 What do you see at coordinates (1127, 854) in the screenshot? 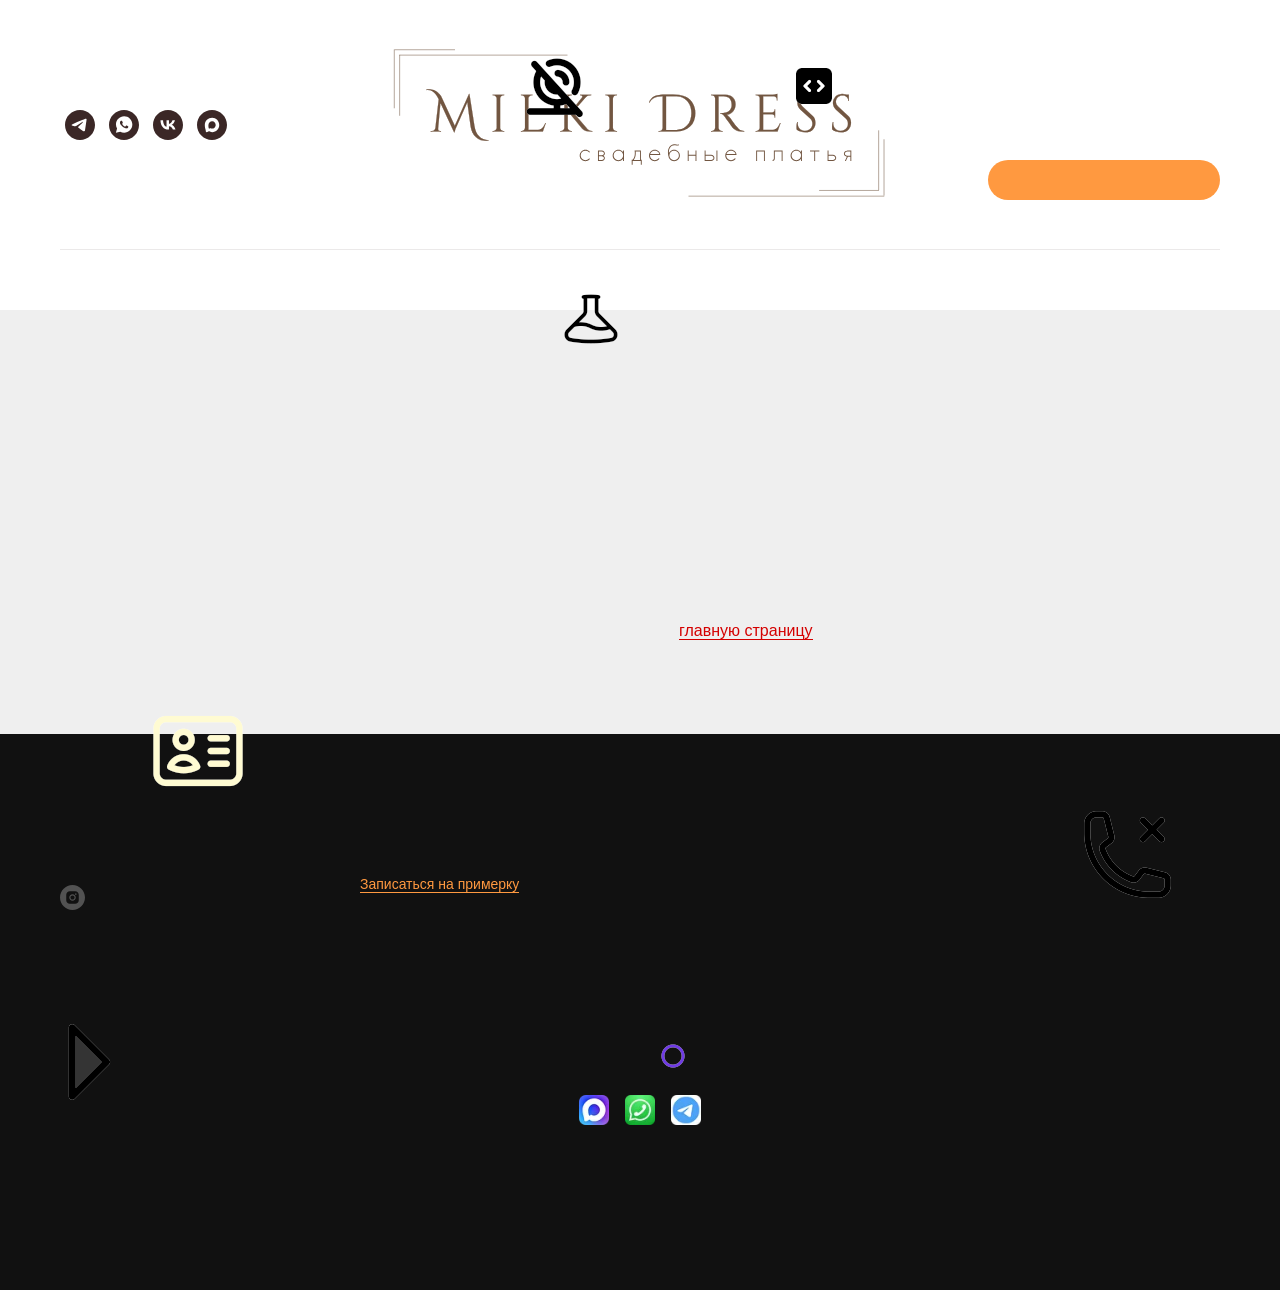
I see `end or decline a phone call` at bounding box center [1127, 854].